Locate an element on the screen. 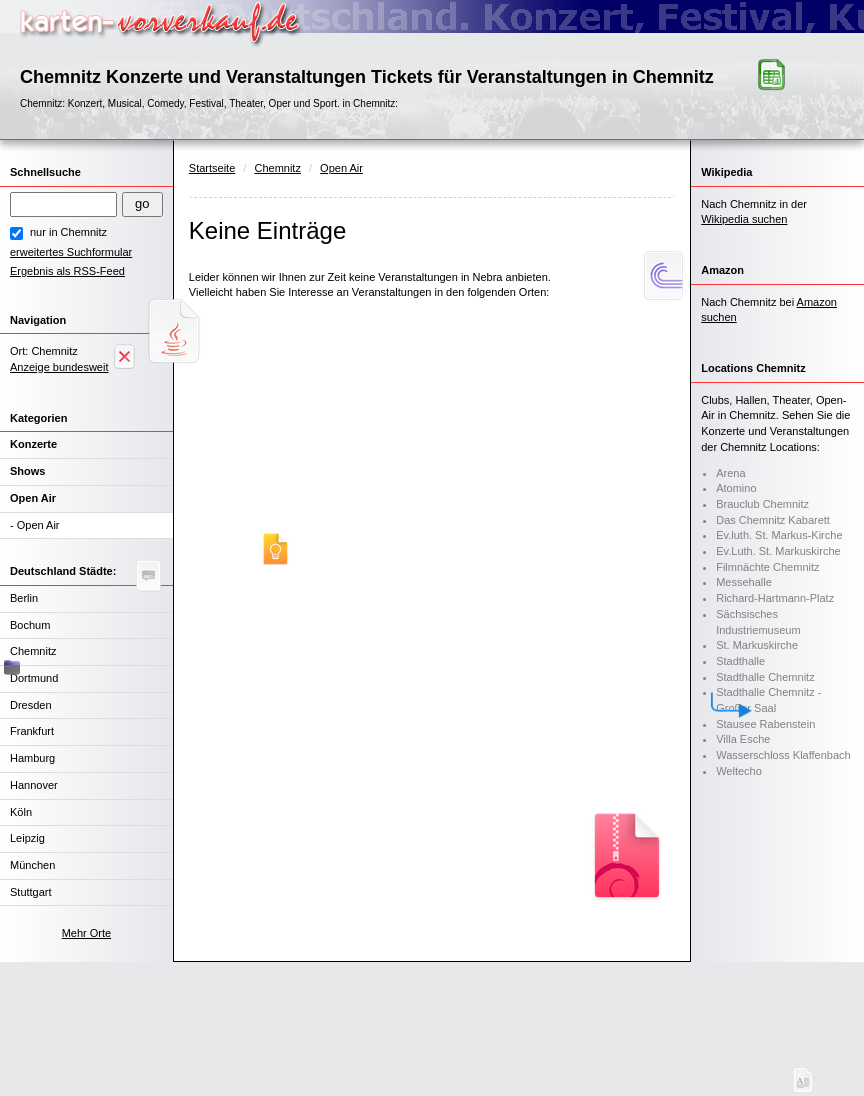 Image resolution: width=864 pixels, height=1096 pixels. a subrip subtitle file (.srt) is located at coordinates (148, 575).